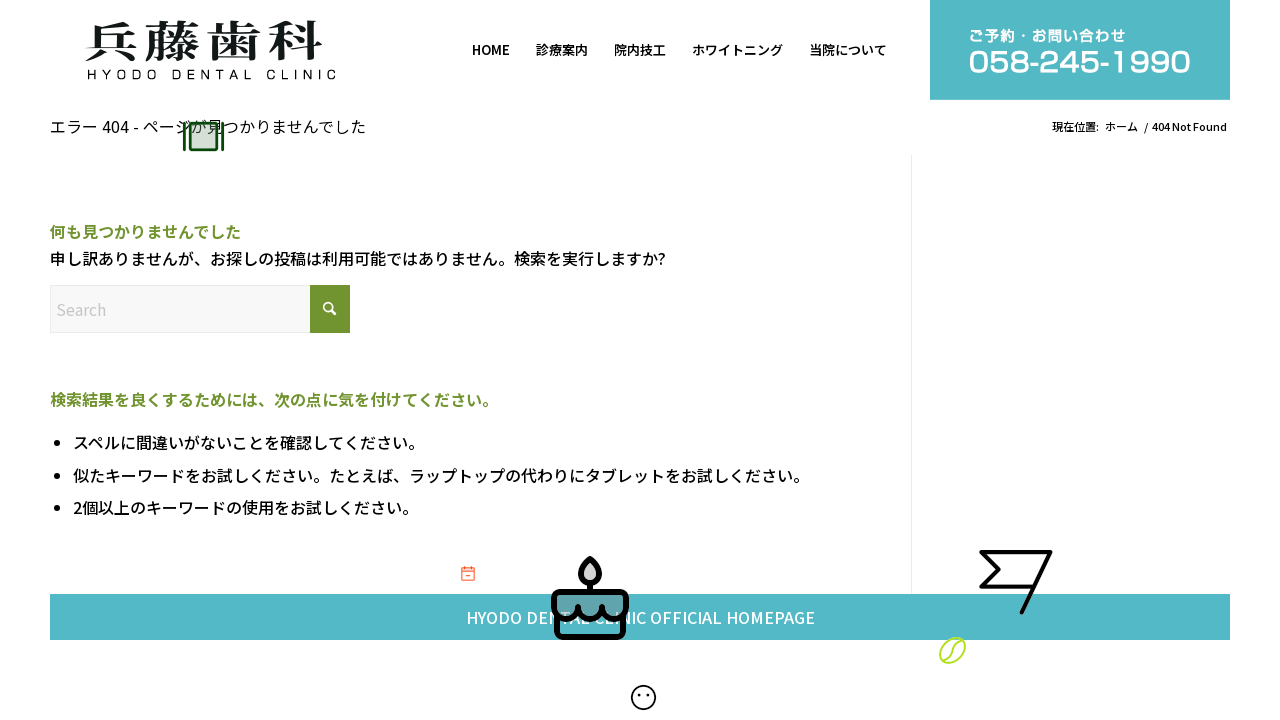  Describe the element at coordinates (643, 697) in the screenshot. I see `add a reaction or emoji` at that location.